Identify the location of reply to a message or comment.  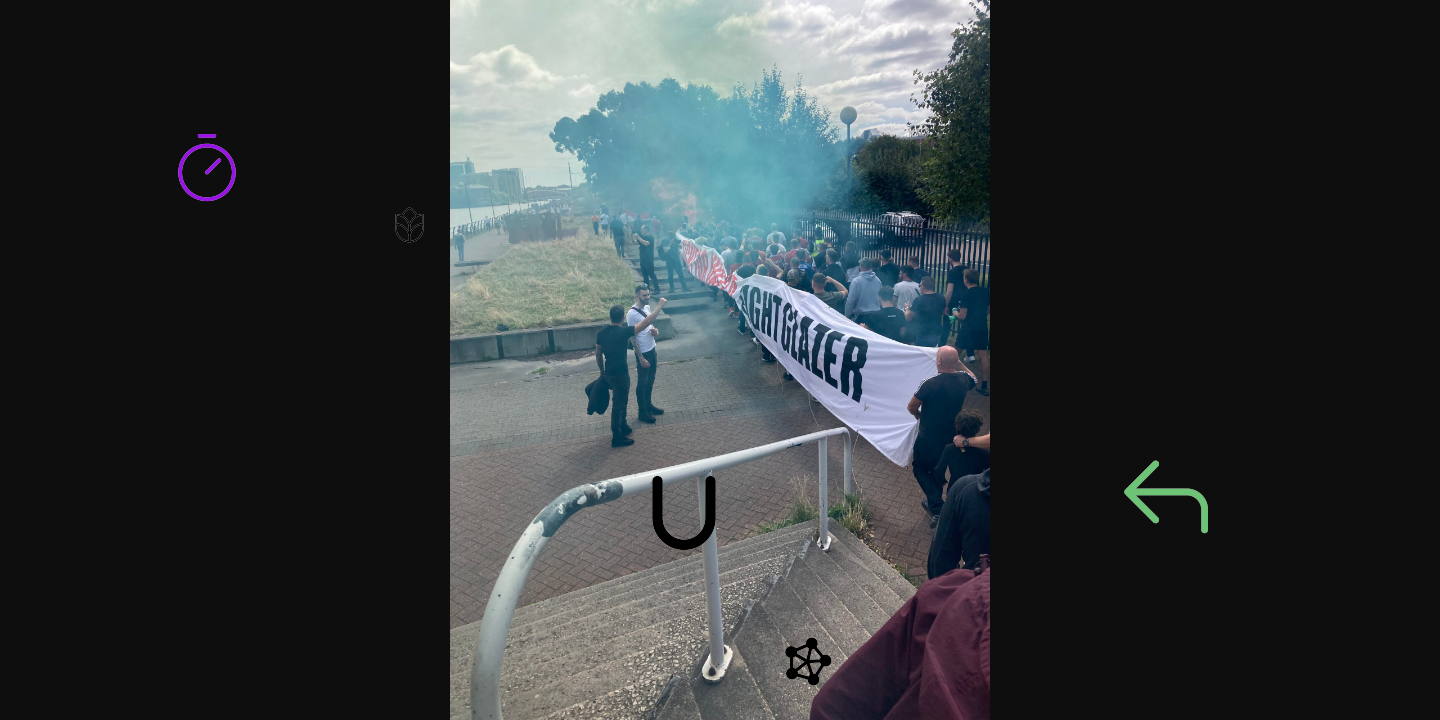
(1164, 497).